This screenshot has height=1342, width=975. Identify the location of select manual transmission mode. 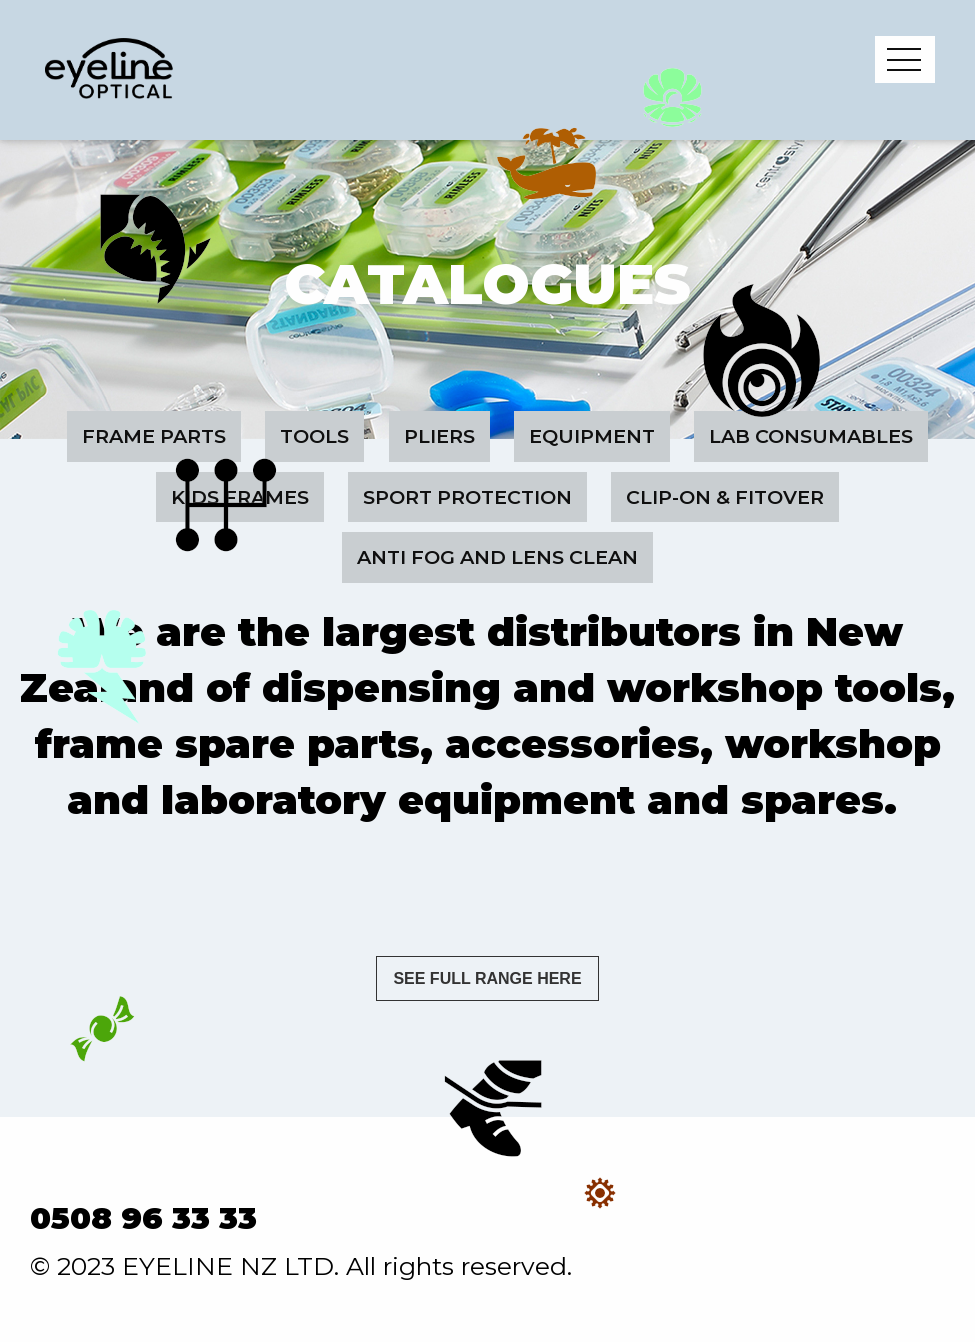
(226, 505).